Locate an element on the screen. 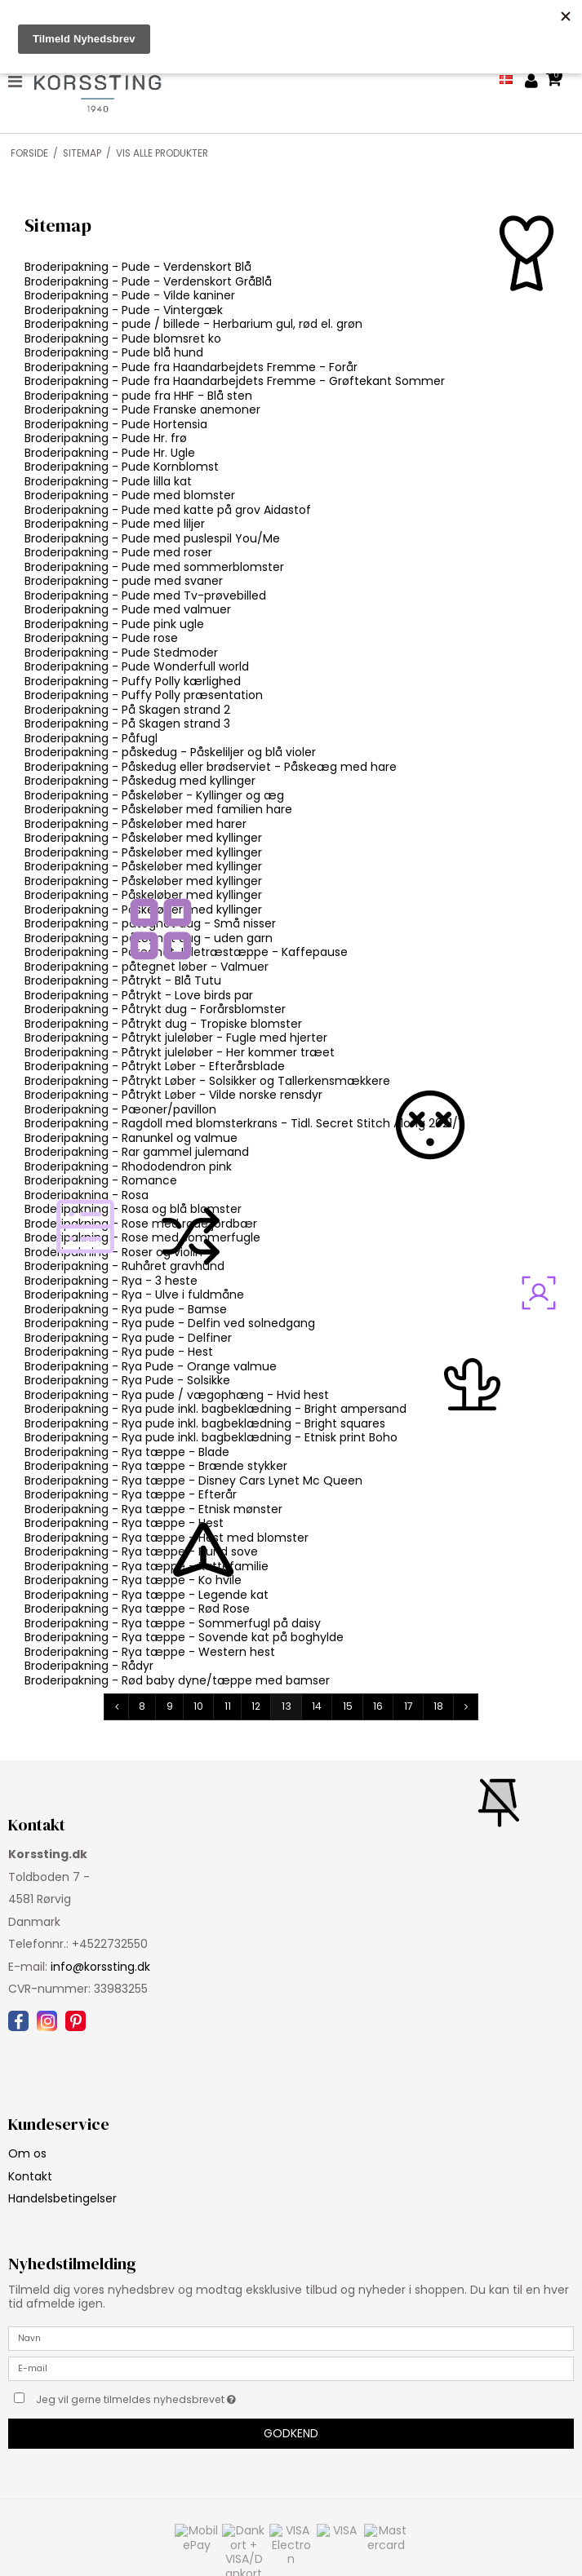 The width and height of the screenshot is (582, 2576). indicates an error or failed state is located at coordinates (430, 1125).